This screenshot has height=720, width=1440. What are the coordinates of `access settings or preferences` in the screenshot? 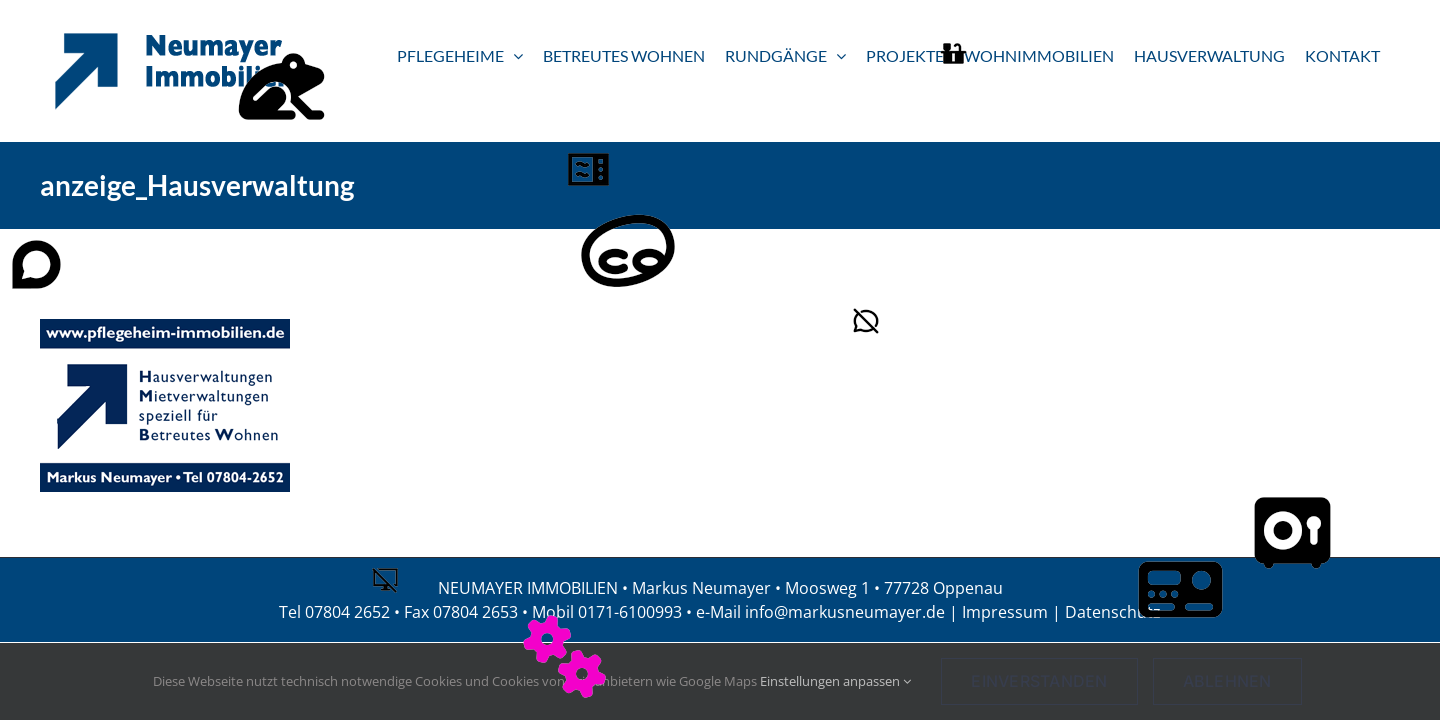 It's located at (564, 656).